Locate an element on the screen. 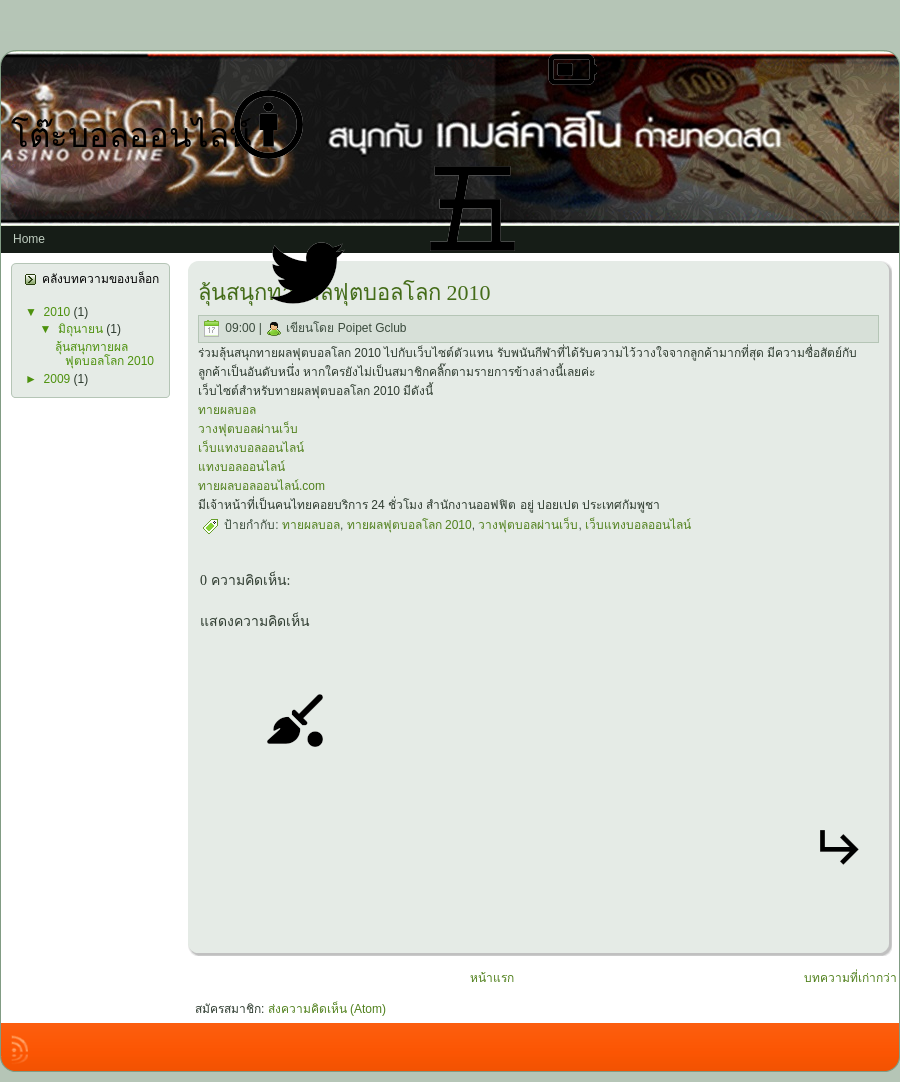  reply to a message or comment is located at coordinates (837, 847).